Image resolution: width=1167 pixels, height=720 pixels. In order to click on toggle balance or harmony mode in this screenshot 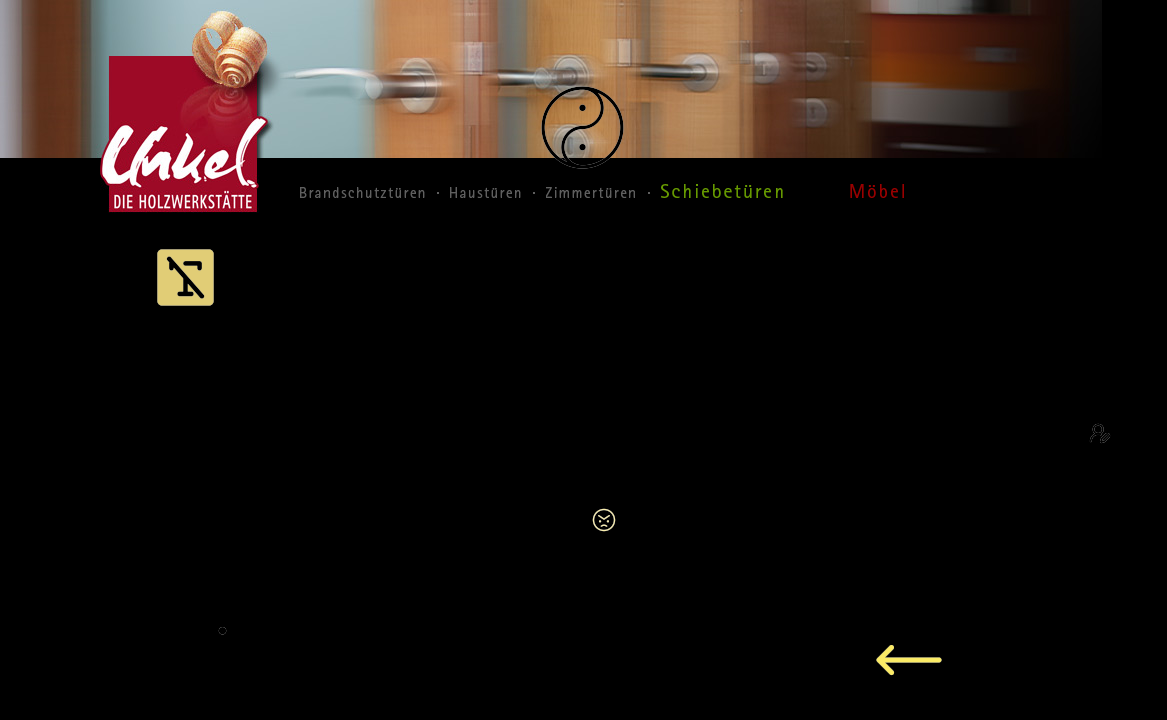, I will do `click(582, 127)`.